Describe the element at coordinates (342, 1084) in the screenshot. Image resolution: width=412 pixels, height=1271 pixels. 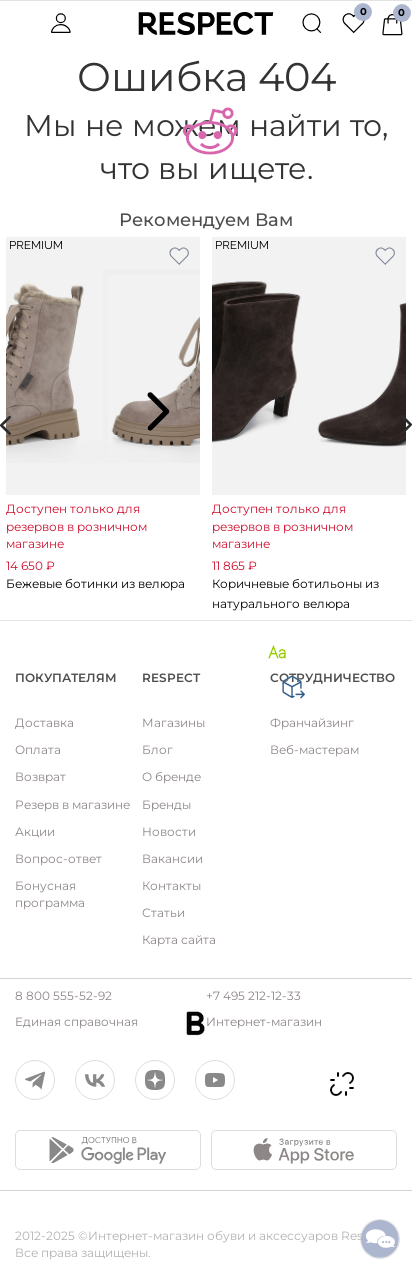
I see `unlink or disconnect a shared resource` at that location.